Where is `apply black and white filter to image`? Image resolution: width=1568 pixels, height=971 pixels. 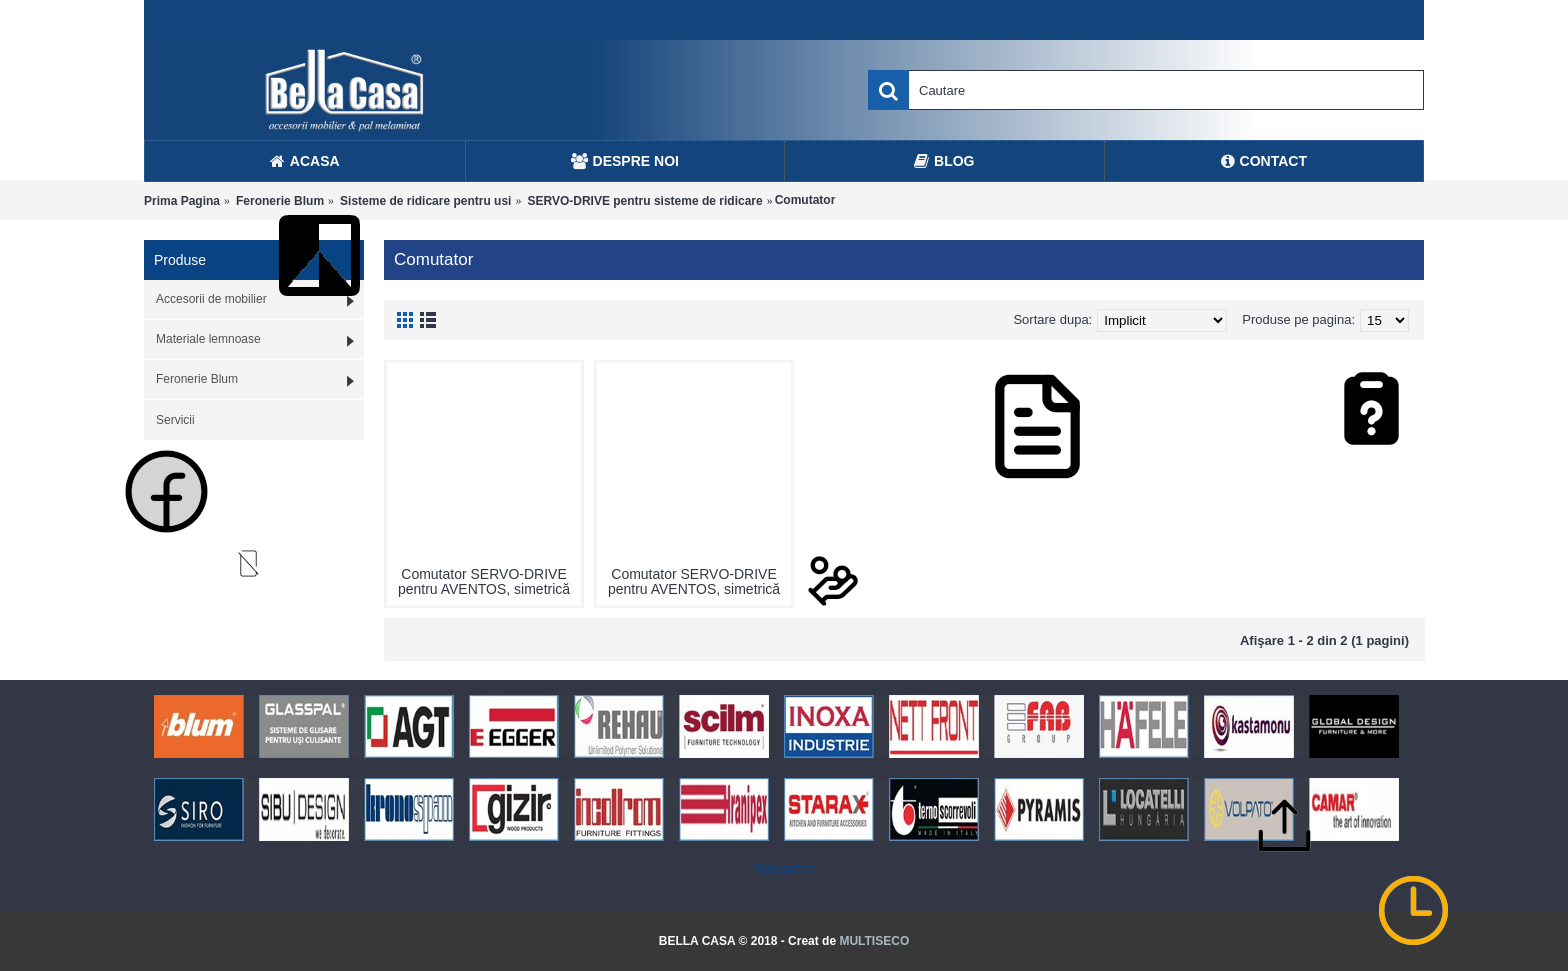
apply black and white filter to image is located at coordinates (319, 255).